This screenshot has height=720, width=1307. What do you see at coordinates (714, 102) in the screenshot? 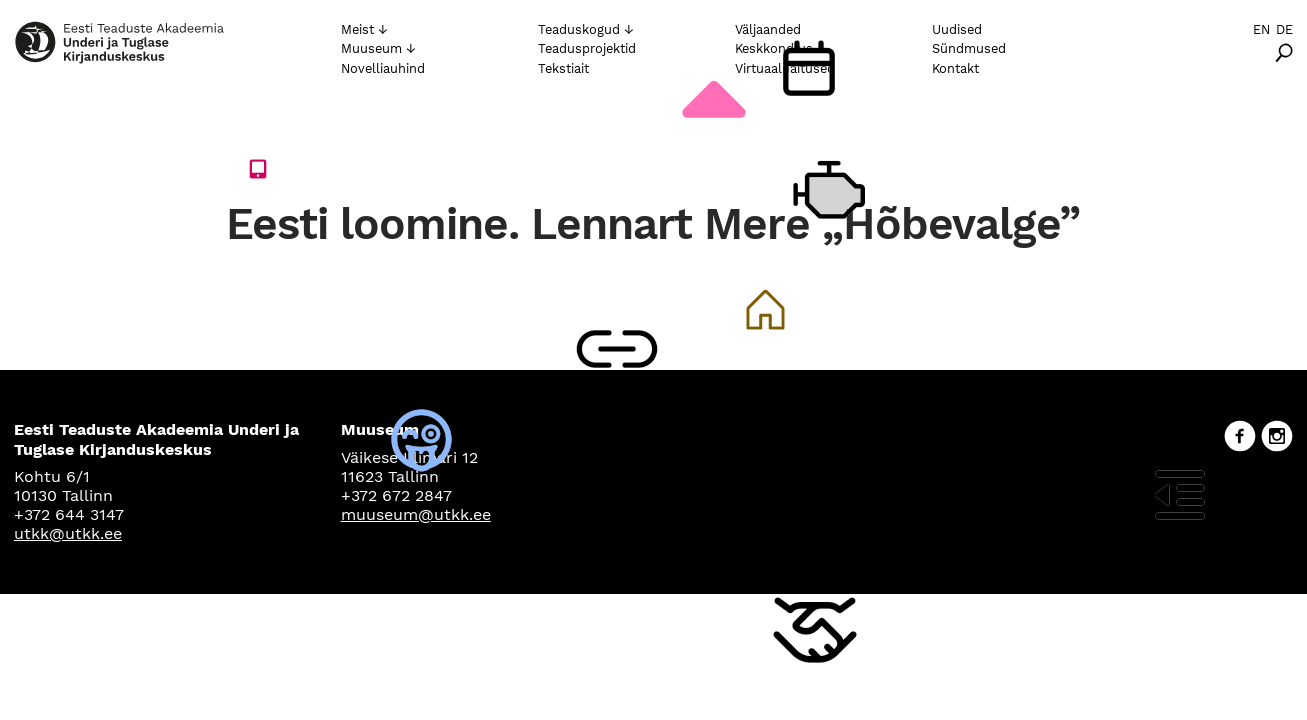
I see `collapse an expanded section` at bounding box center [714, 102].